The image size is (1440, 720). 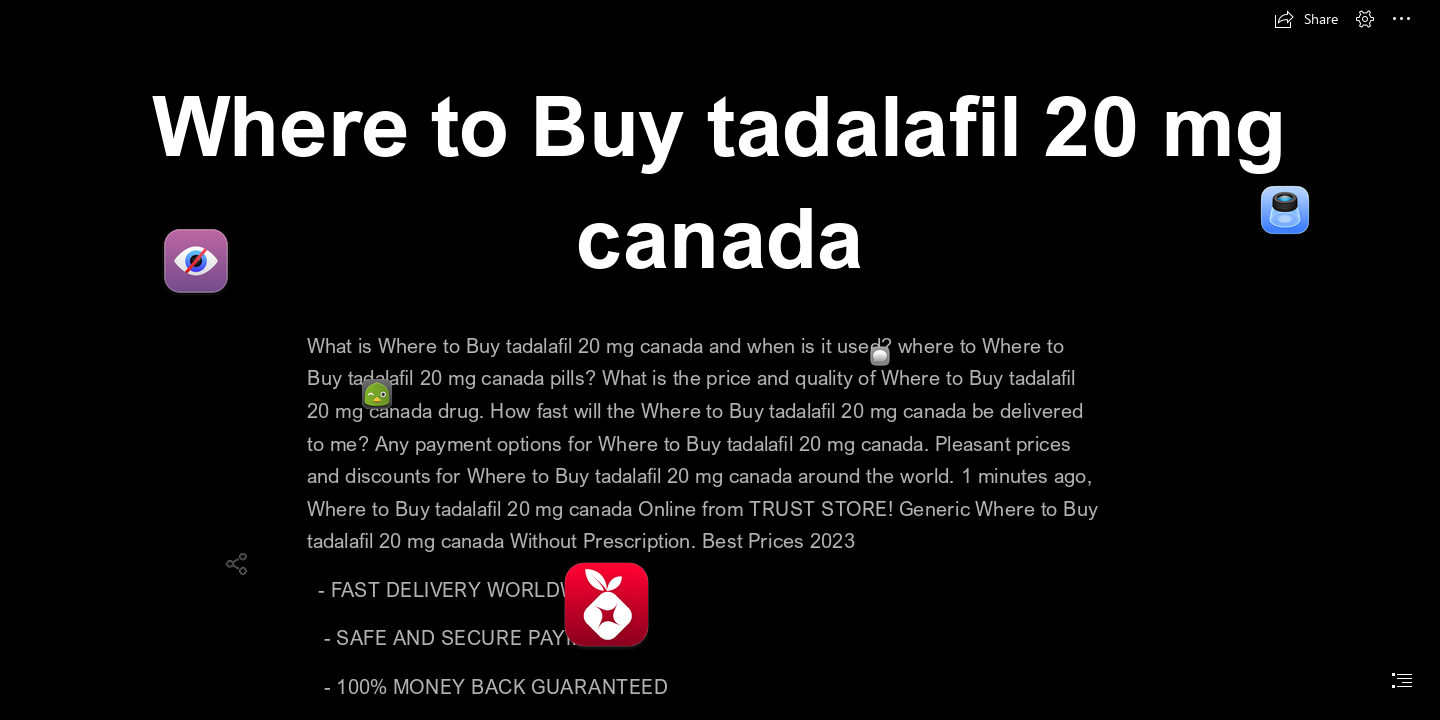 What do you see at coordinates (606, 604) in the screenshot?
I see `open pi-hole network ad blocker app` at bounding box center [606, 604].